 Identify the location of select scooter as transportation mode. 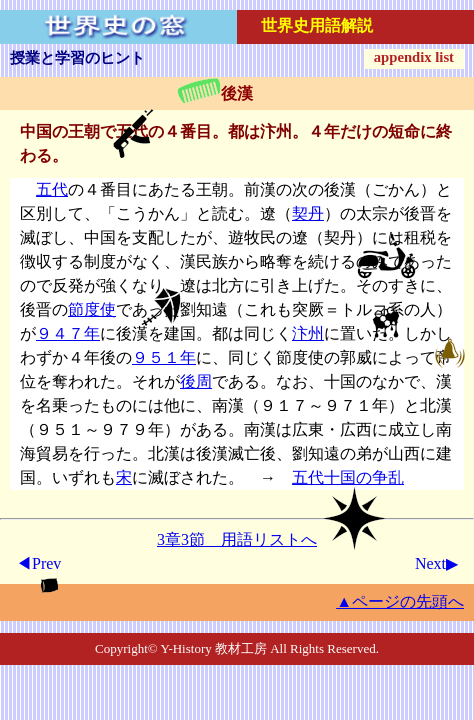
(386, 255).